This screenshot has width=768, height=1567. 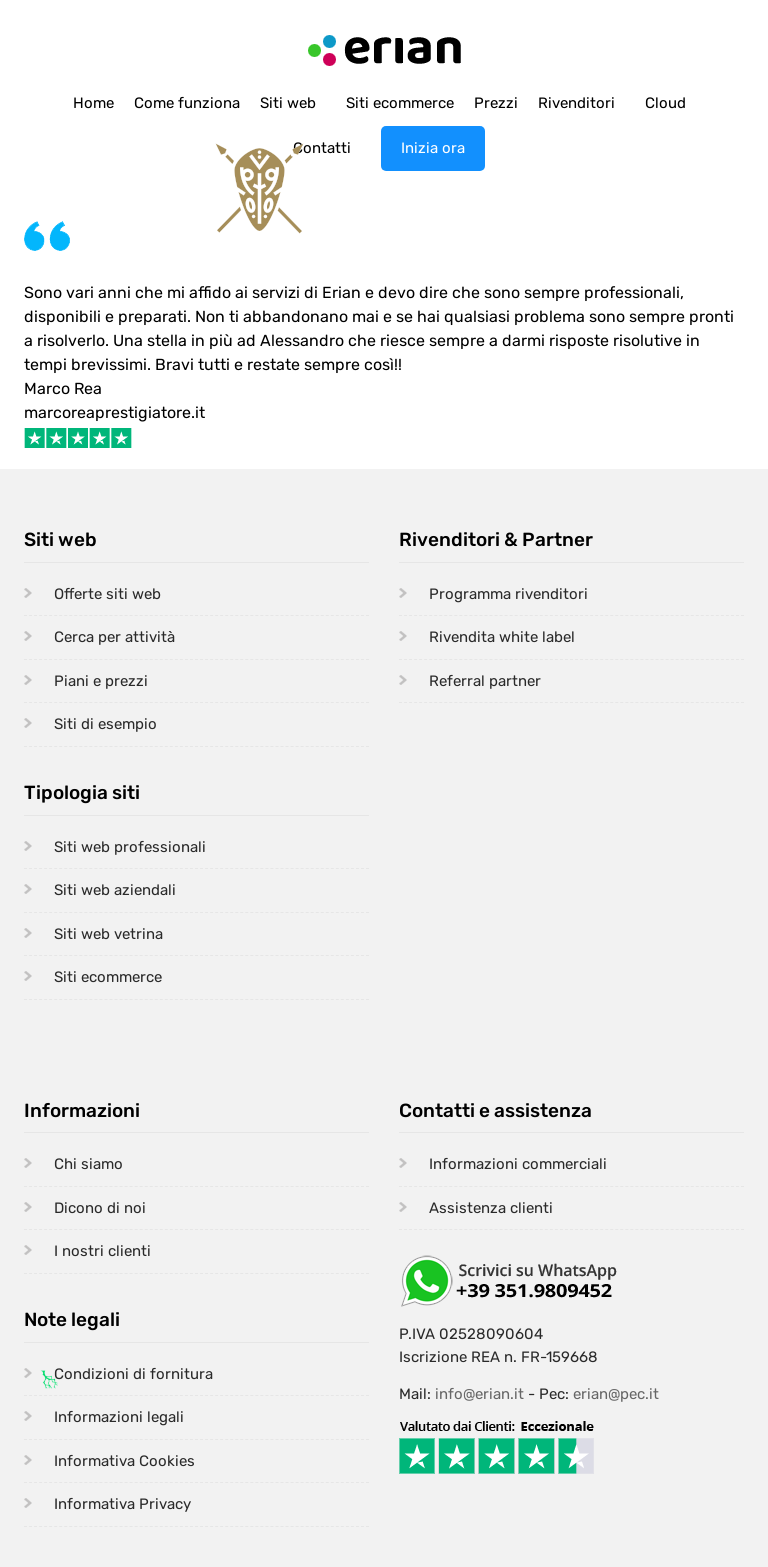 What do you see at coordinates (48, 1379) in the screenshot?
I see `indicates lightning or electrical damage effect` at bounding box center [48, 1379].